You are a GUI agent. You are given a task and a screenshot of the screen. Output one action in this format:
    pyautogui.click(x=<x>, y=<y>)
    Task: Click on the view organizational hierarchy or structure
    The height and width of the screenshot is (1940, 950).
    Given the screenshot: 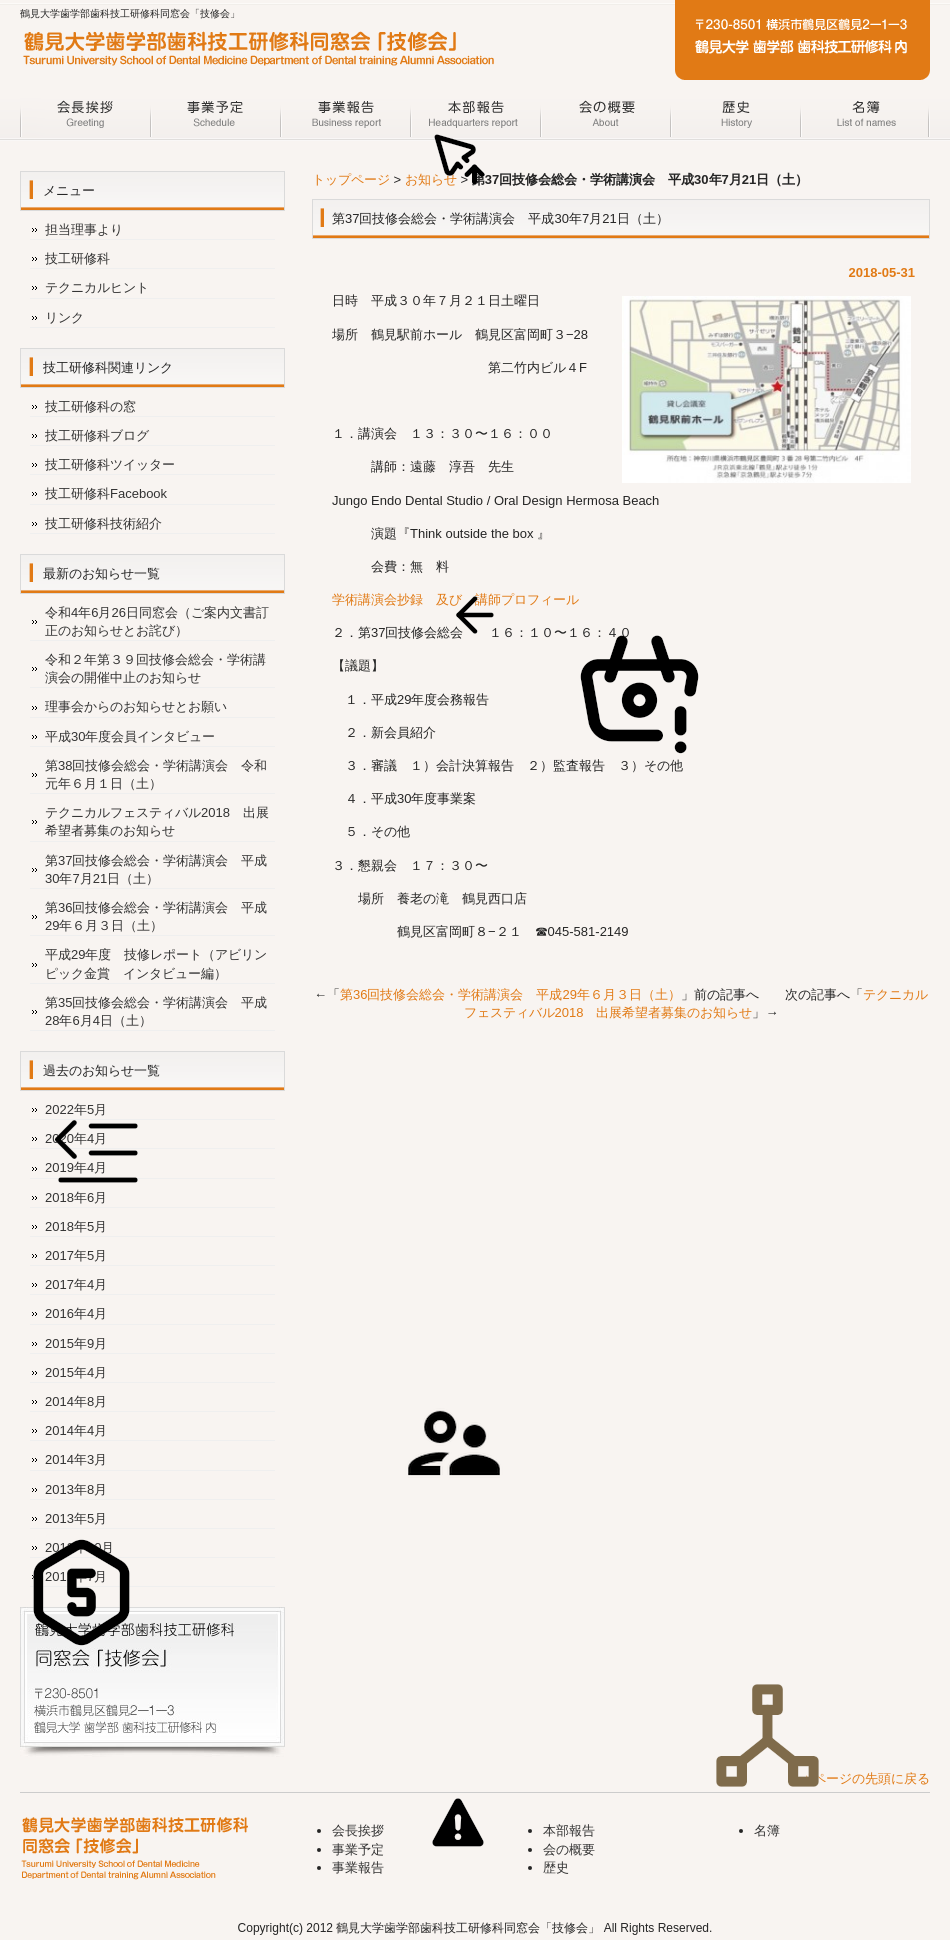 What is the action you would take?
    pyautogui.click(x=767, y=1735)
    